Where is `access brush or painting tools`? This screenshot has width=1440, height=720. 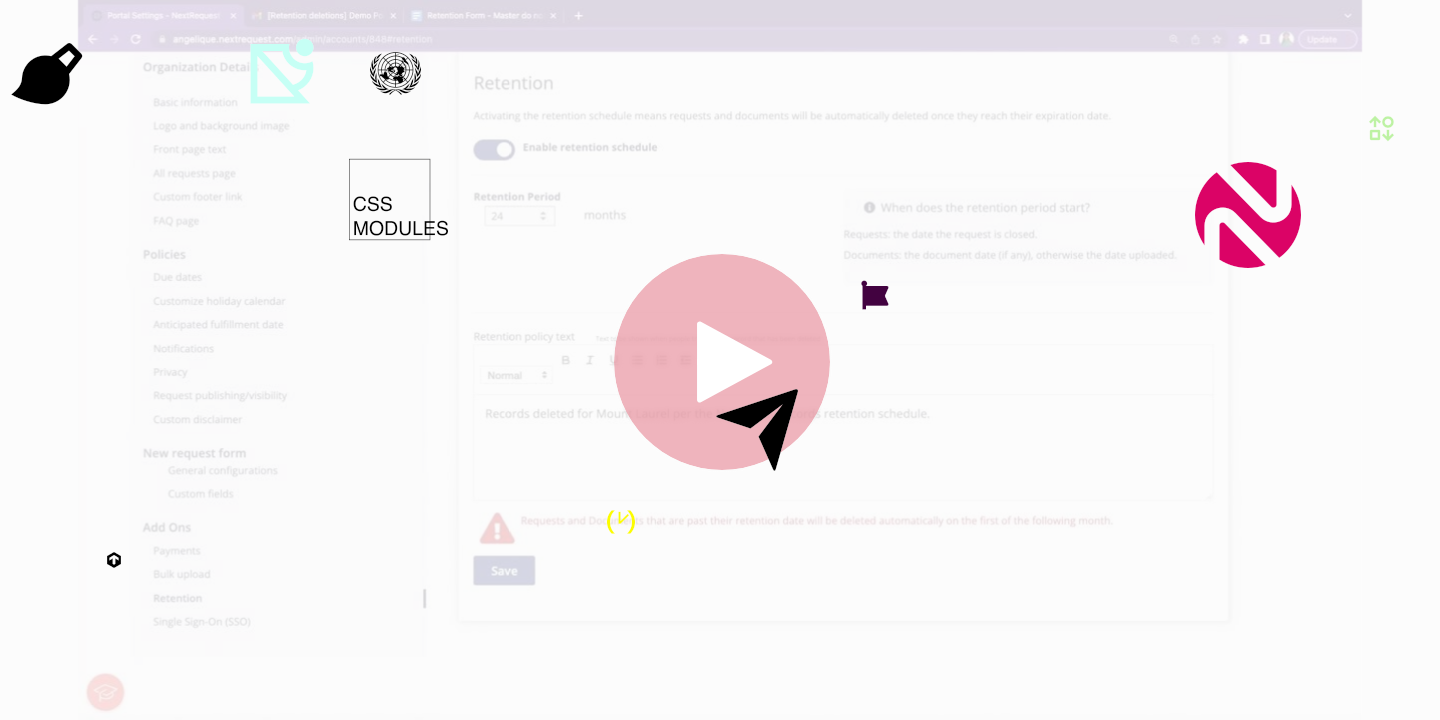 access brush or painting tools is located at coordinates (47, 75).